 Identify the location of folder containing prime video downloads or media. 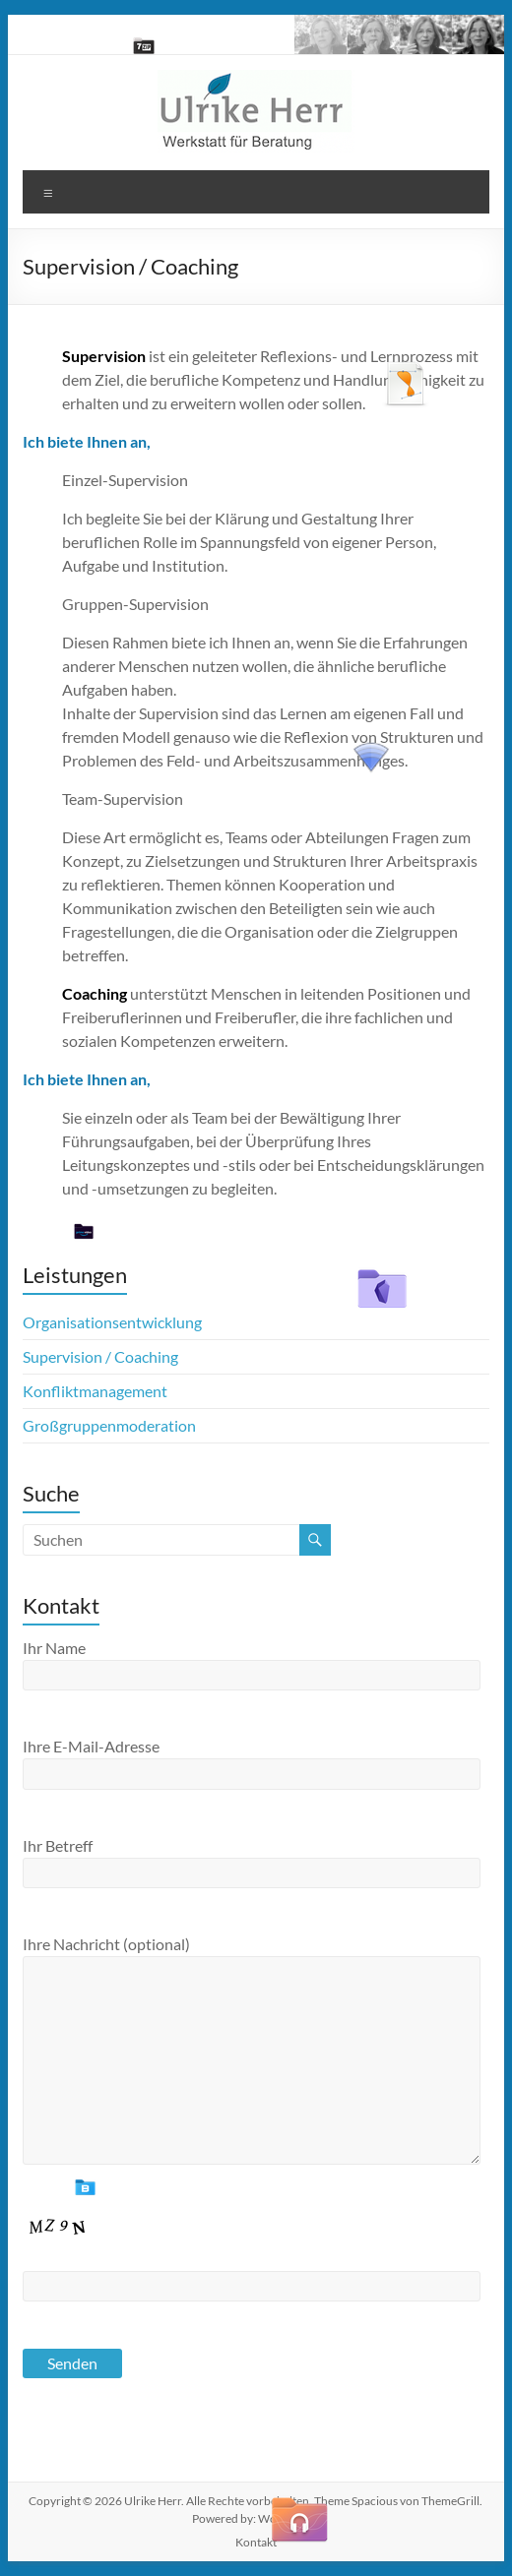
(84, 1232).